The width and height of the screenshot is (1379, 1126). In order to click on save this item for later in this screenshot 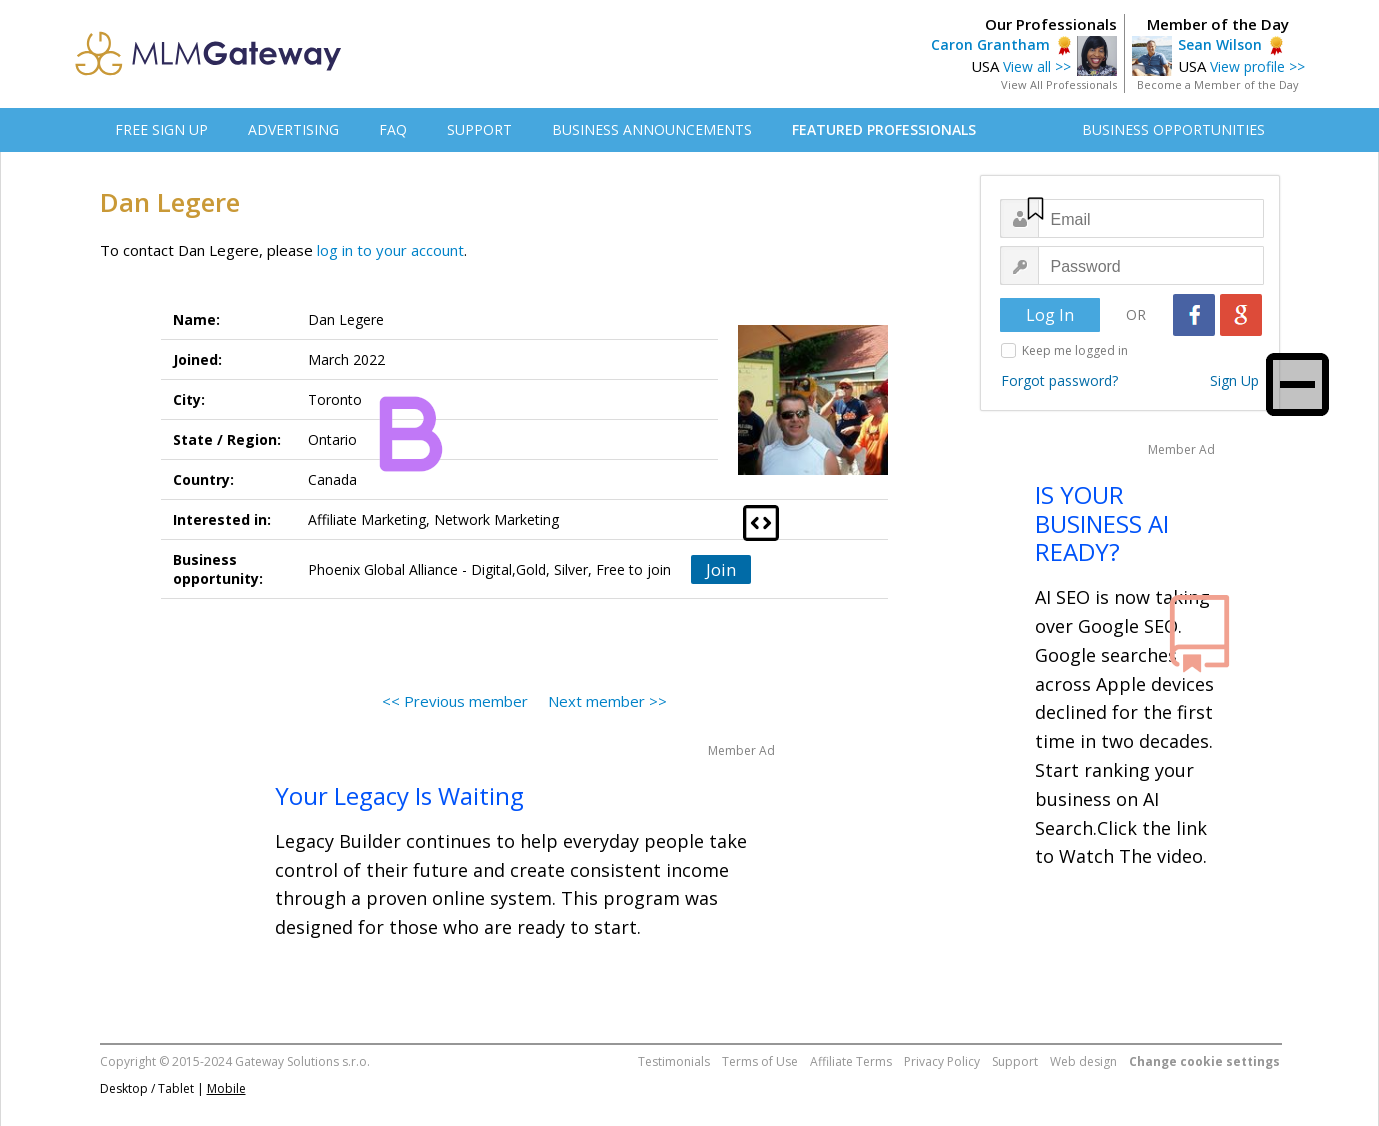, I will do `click(1035, 208)`.